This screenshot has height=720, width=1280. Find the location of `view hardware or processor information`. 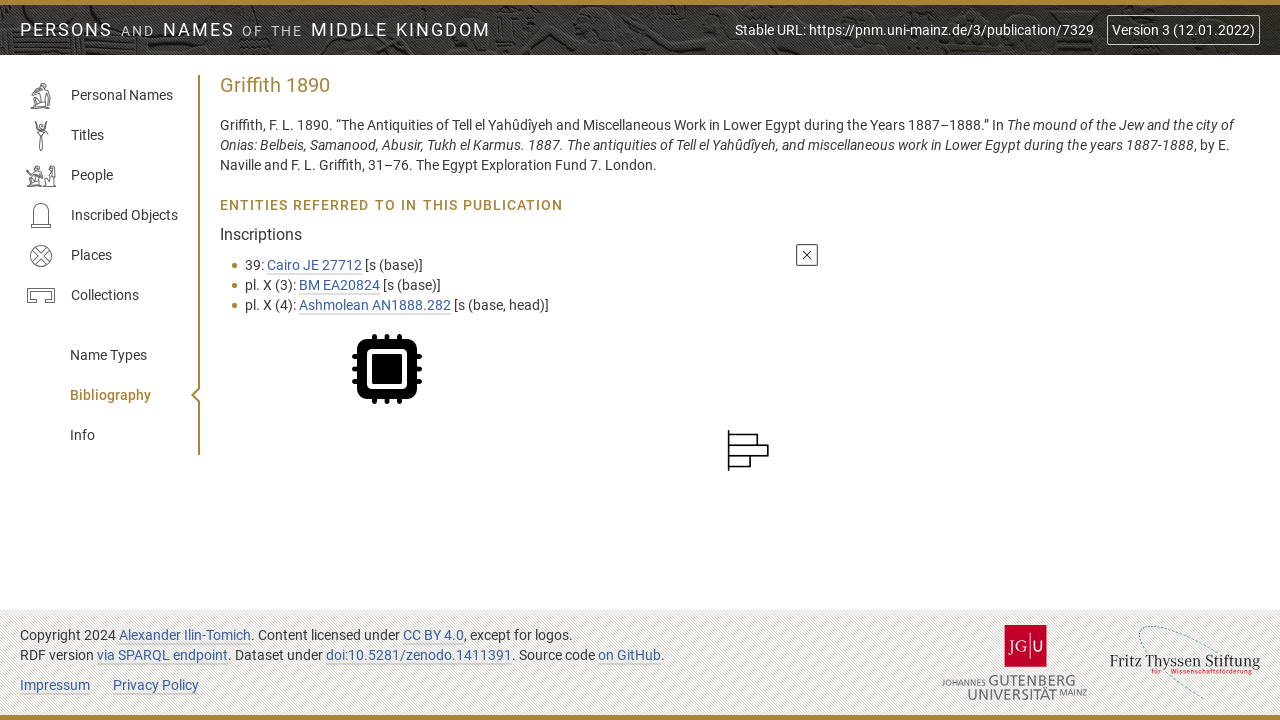

view hardware or processor information is located at coordinates (387, 369).